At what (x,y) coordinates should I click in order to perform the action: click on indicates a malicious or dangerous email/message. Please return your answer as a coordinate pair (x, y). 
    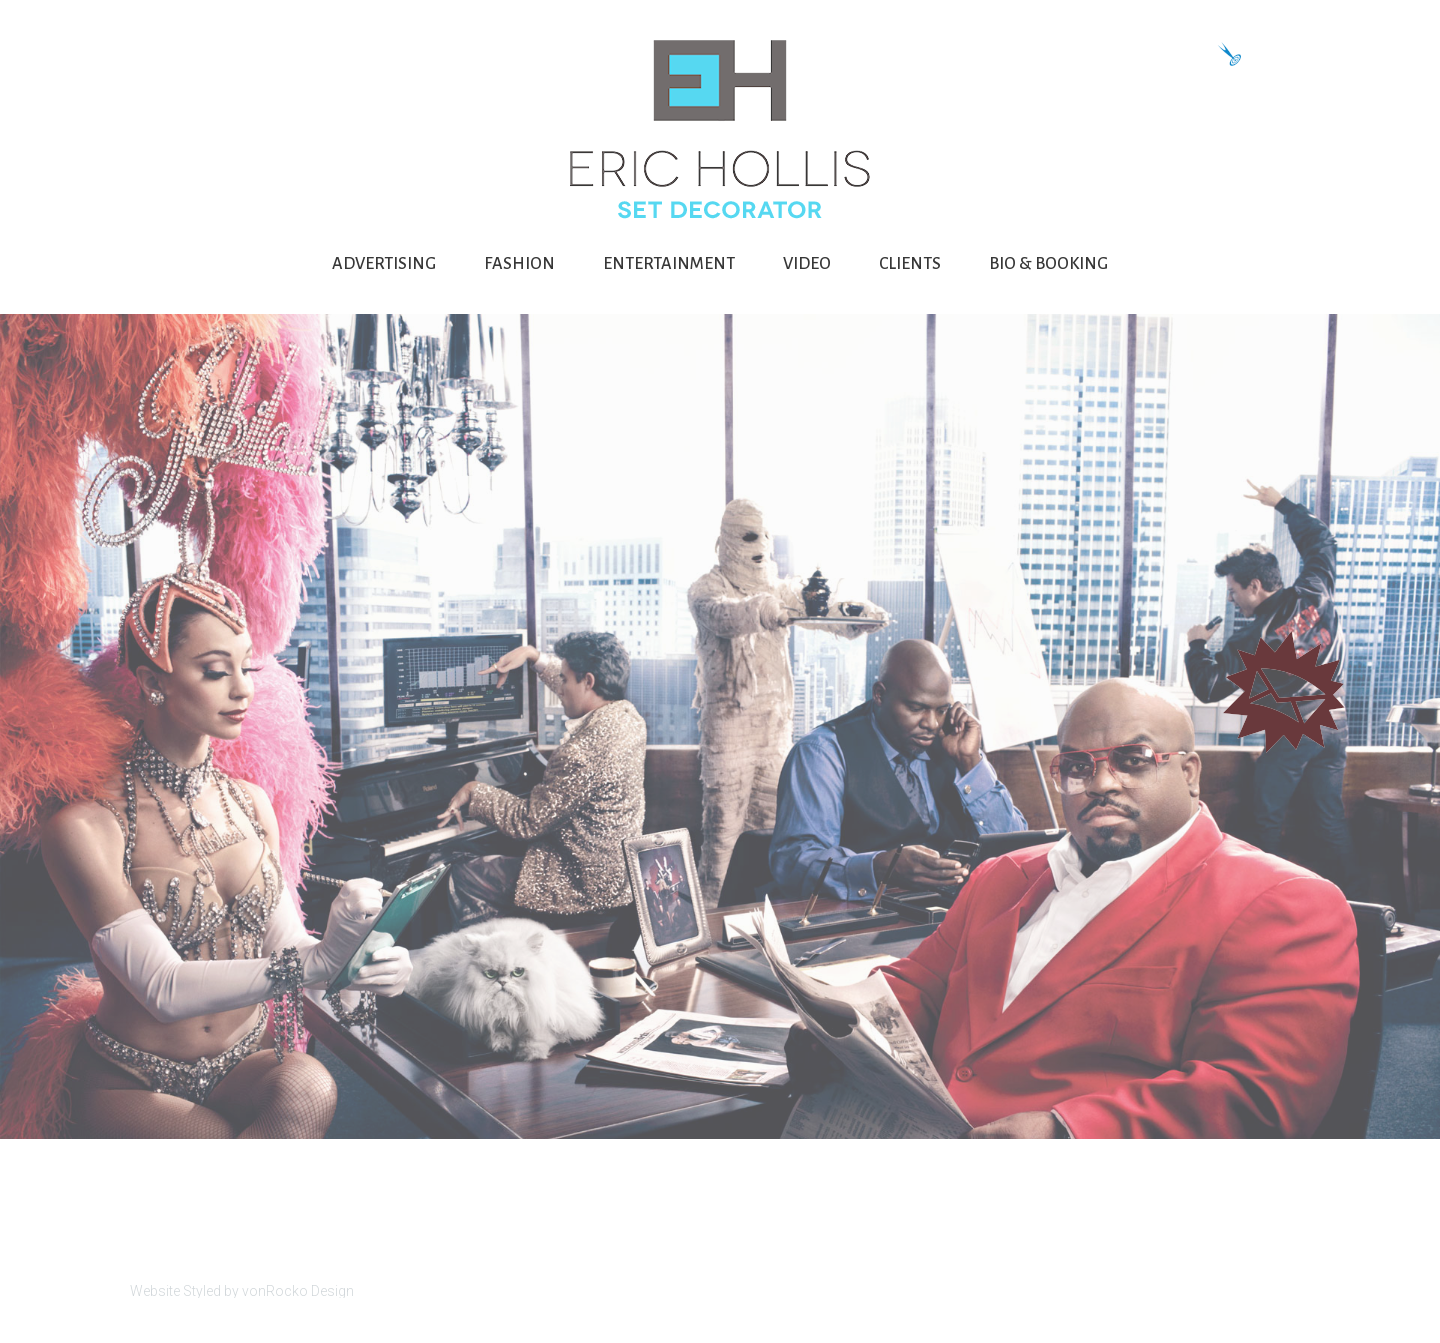
    Looking at the image, I should click on (1283, 691).